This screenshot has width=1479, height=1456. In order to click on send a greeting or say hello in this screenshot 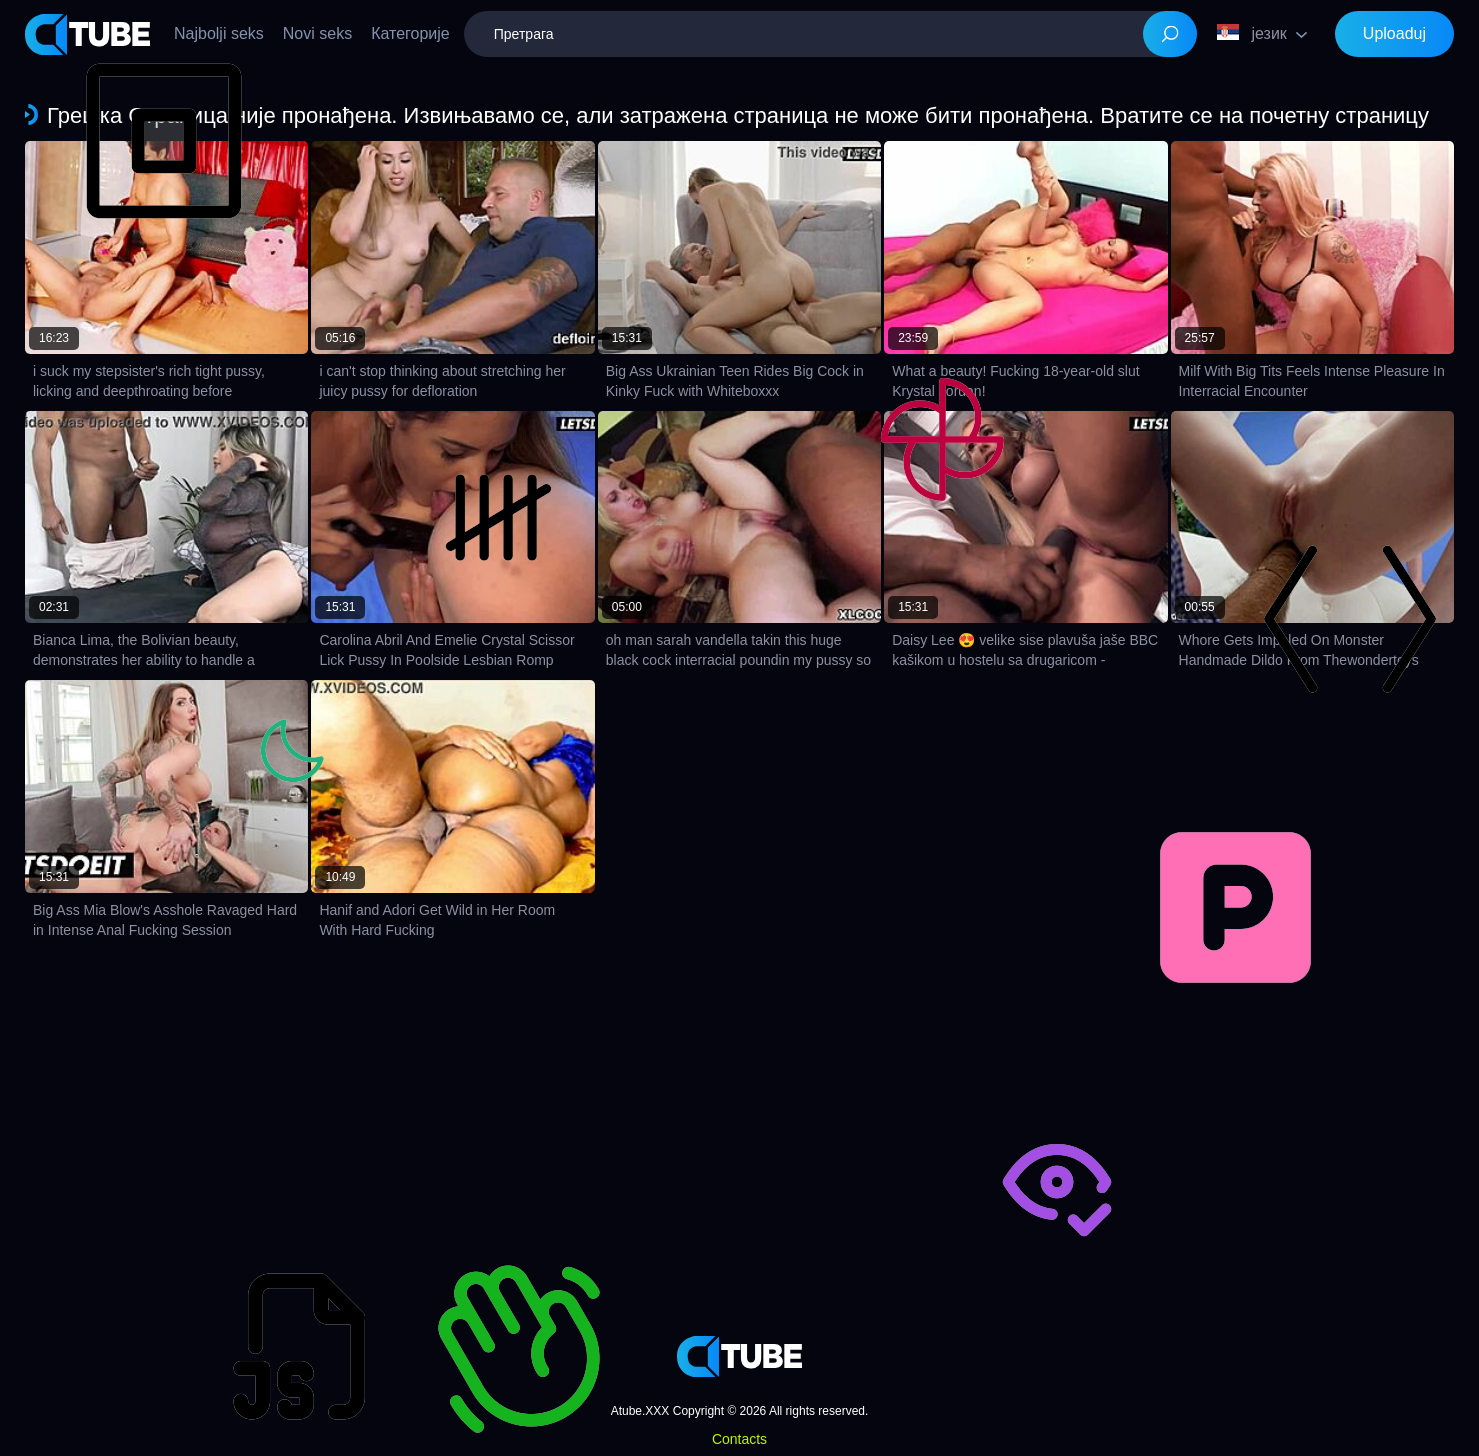, I will do `click(519, 1346)`.